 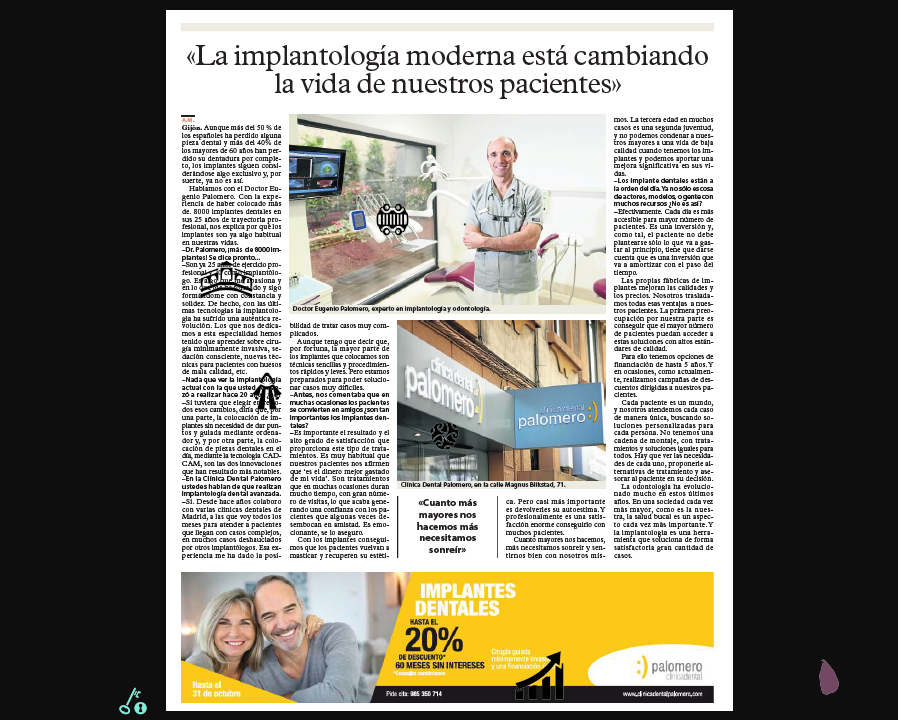 I want to click on lock or unlock a game item, so click(x=133, y=701).